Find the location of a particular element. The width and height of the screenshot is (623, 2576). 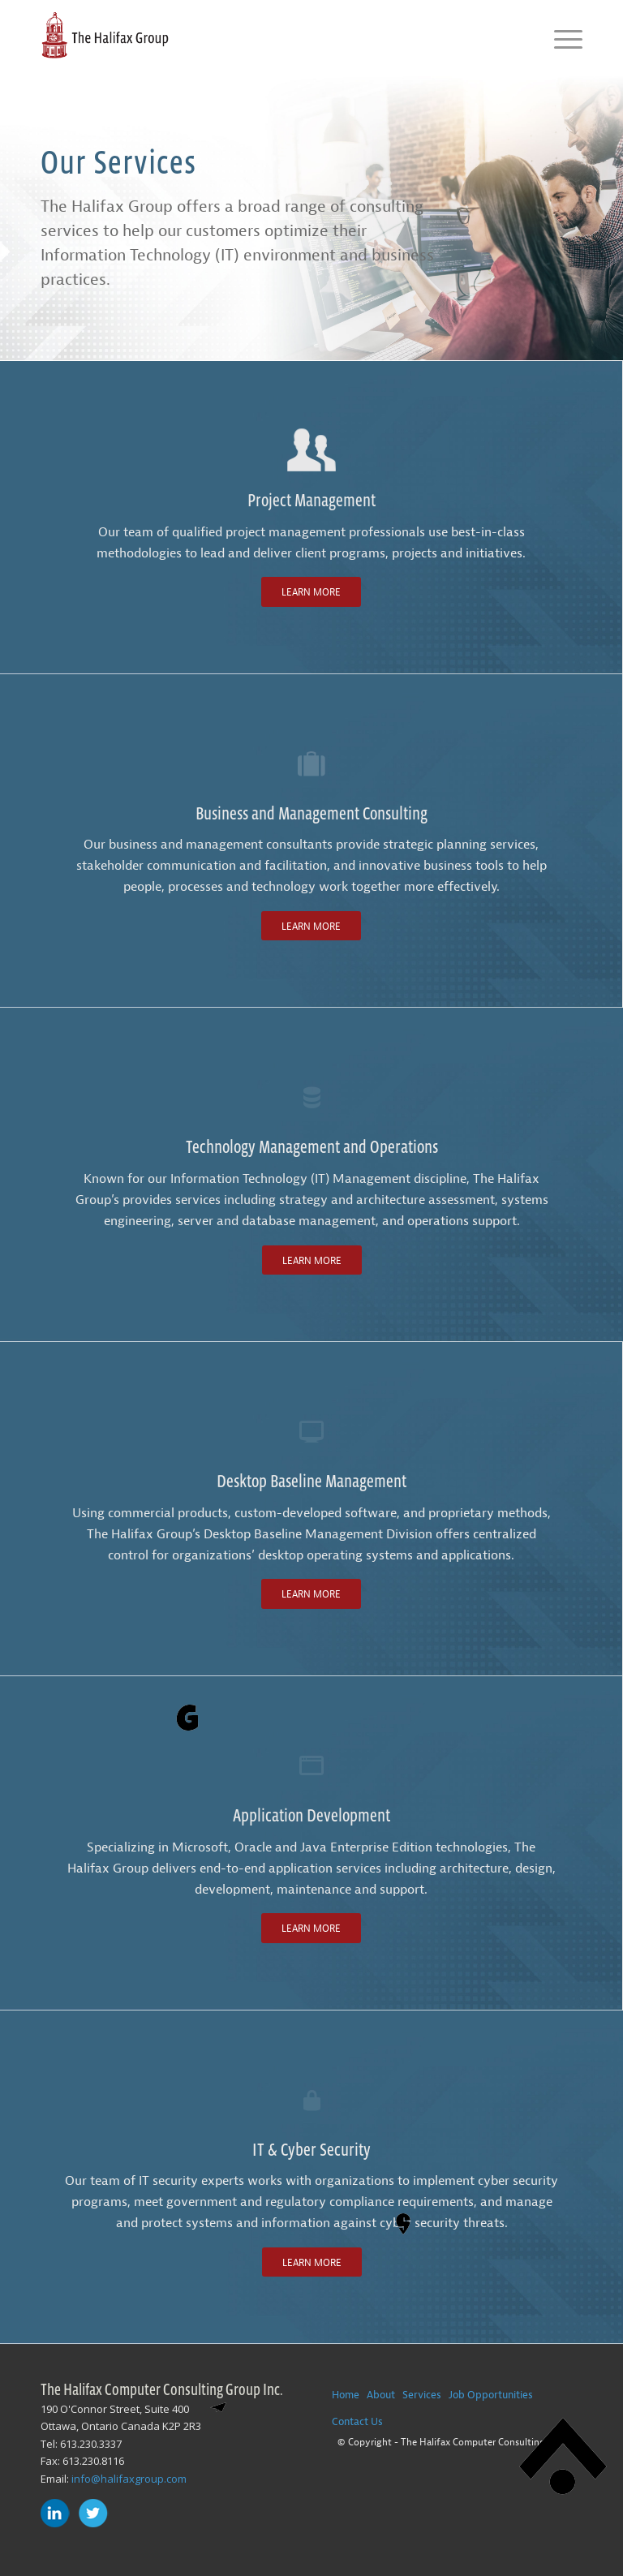

minutemailer logo is located at coordinates (218, 2407).